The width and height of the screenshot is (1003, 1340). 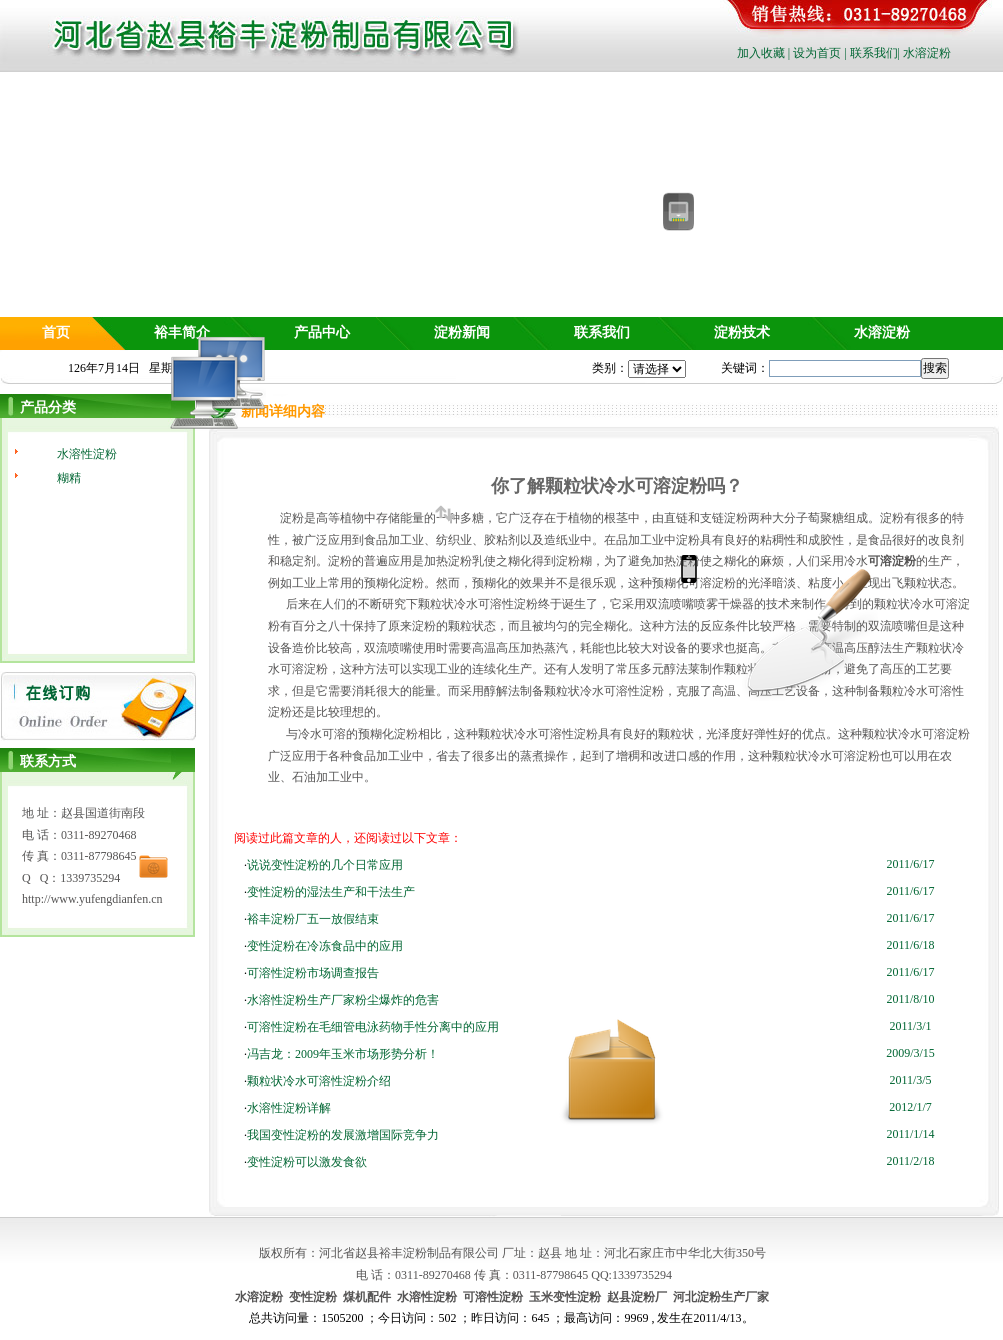 What do you see at coordinates (445, 514) in the screenshot?
I see `sync or refresh email inbox` at bounding box center [445, 514].